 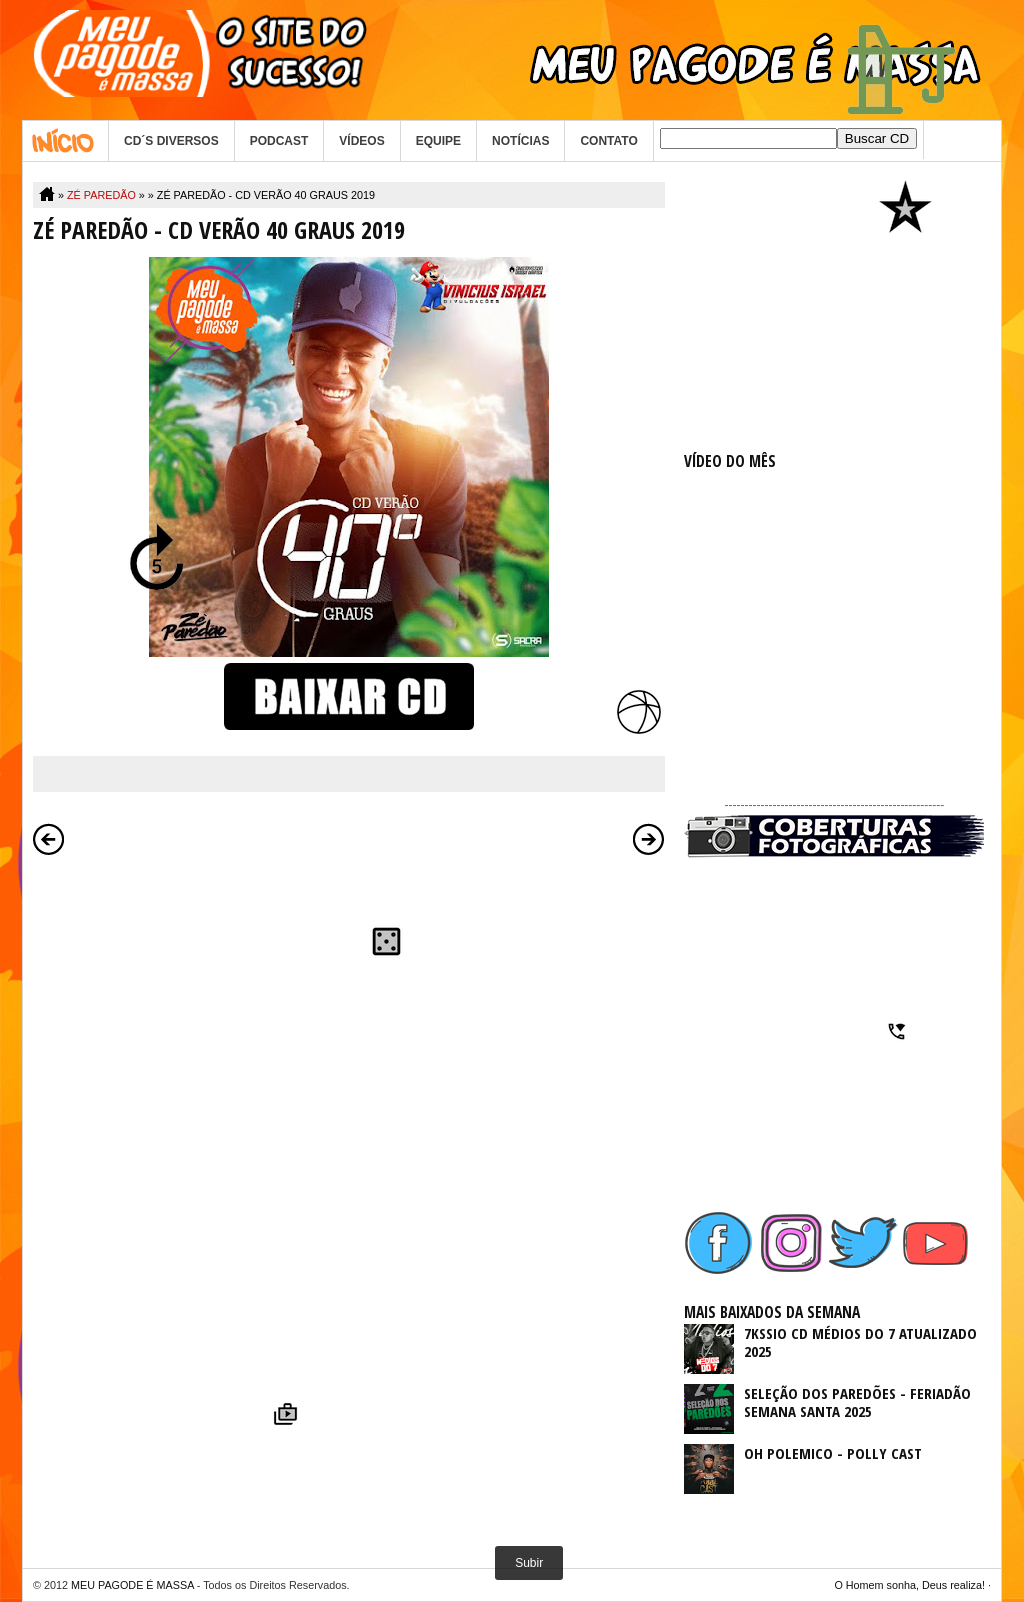 I want to click on access casino or gambling games, so click(x=386, y=941).